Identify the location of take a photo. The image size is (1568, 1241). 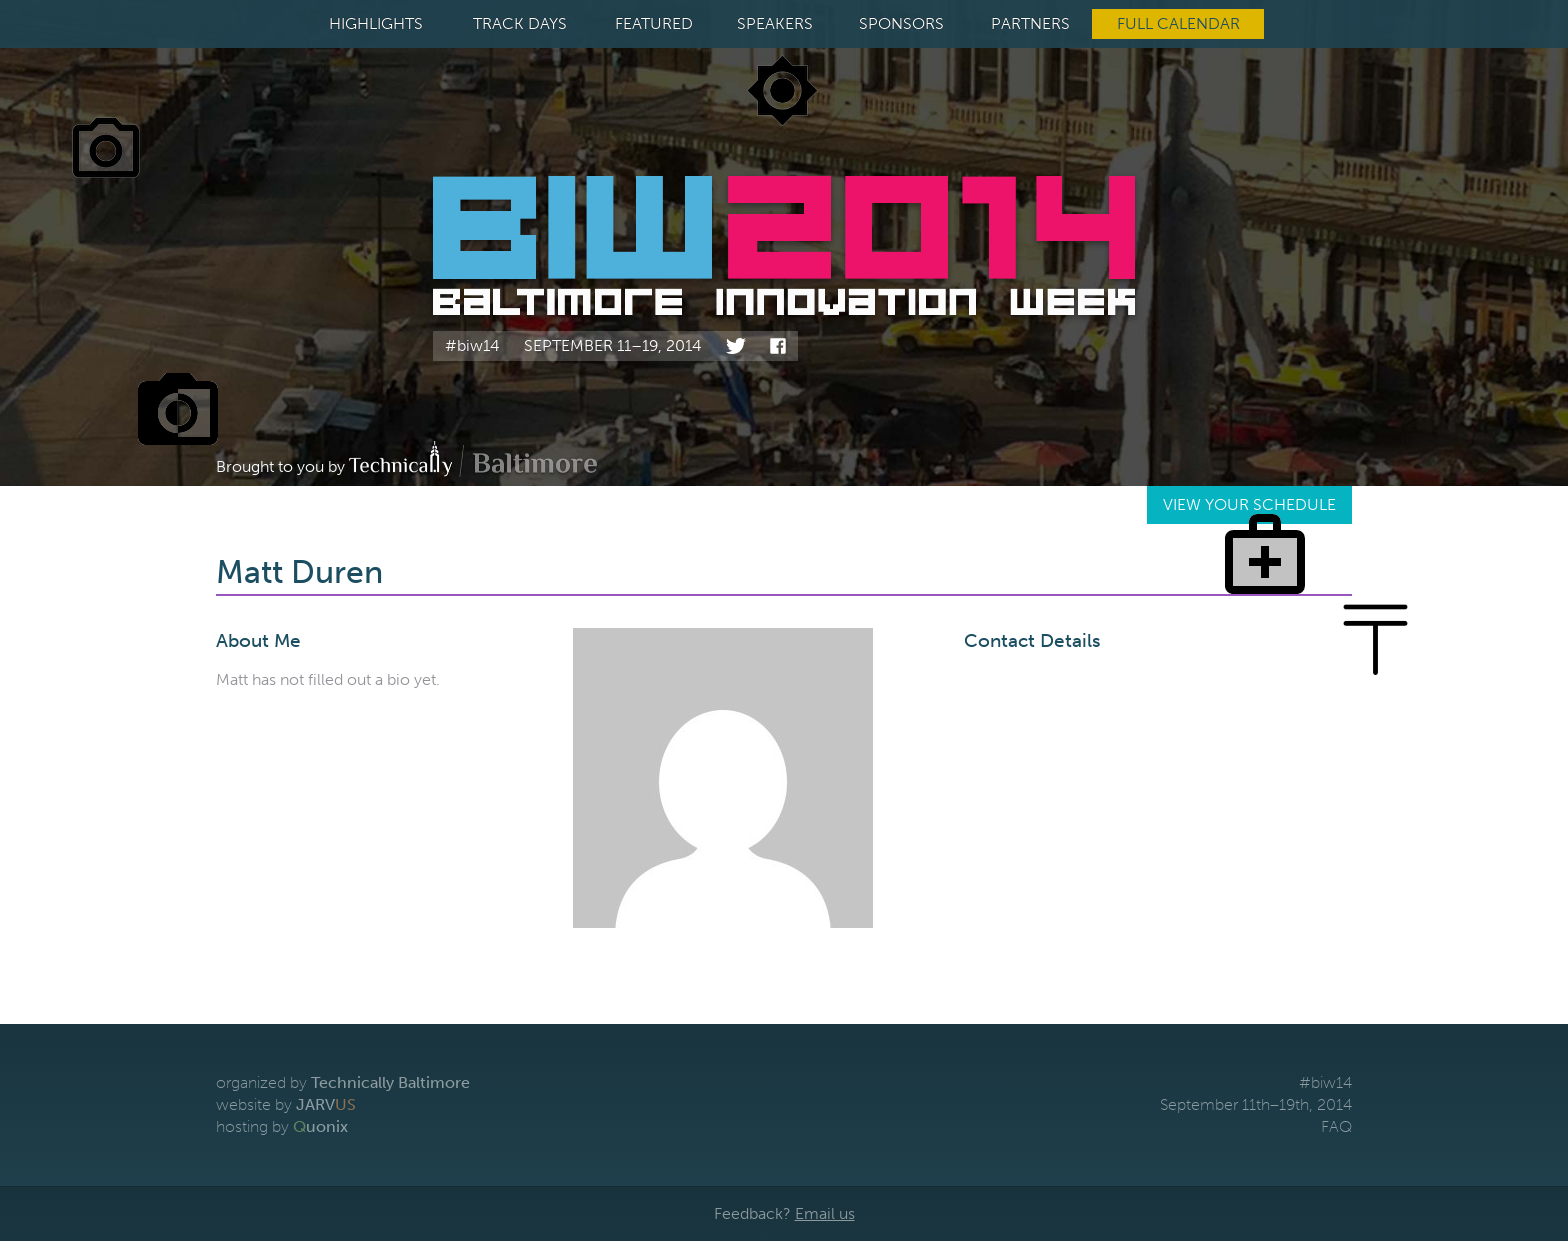
(106, 151).